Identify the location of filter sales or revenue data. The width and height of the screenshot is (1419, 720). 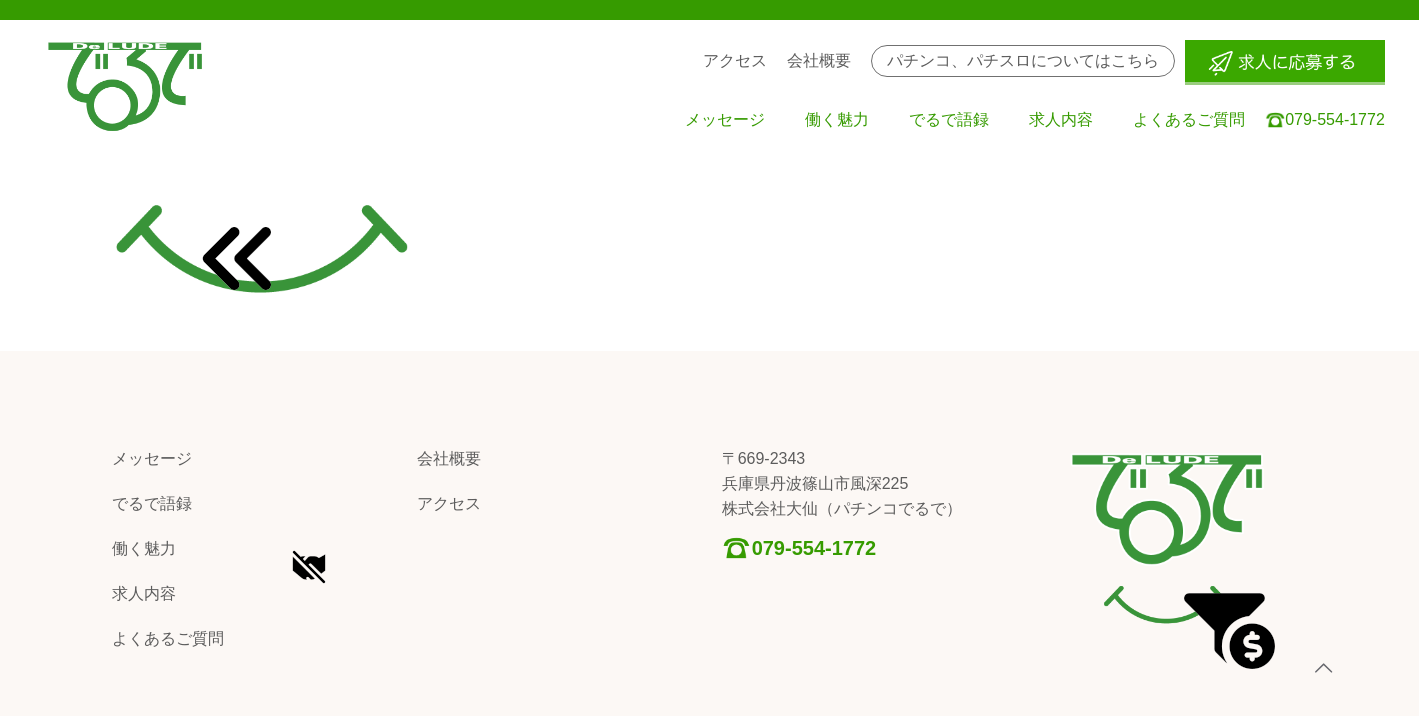
(1229, 623).